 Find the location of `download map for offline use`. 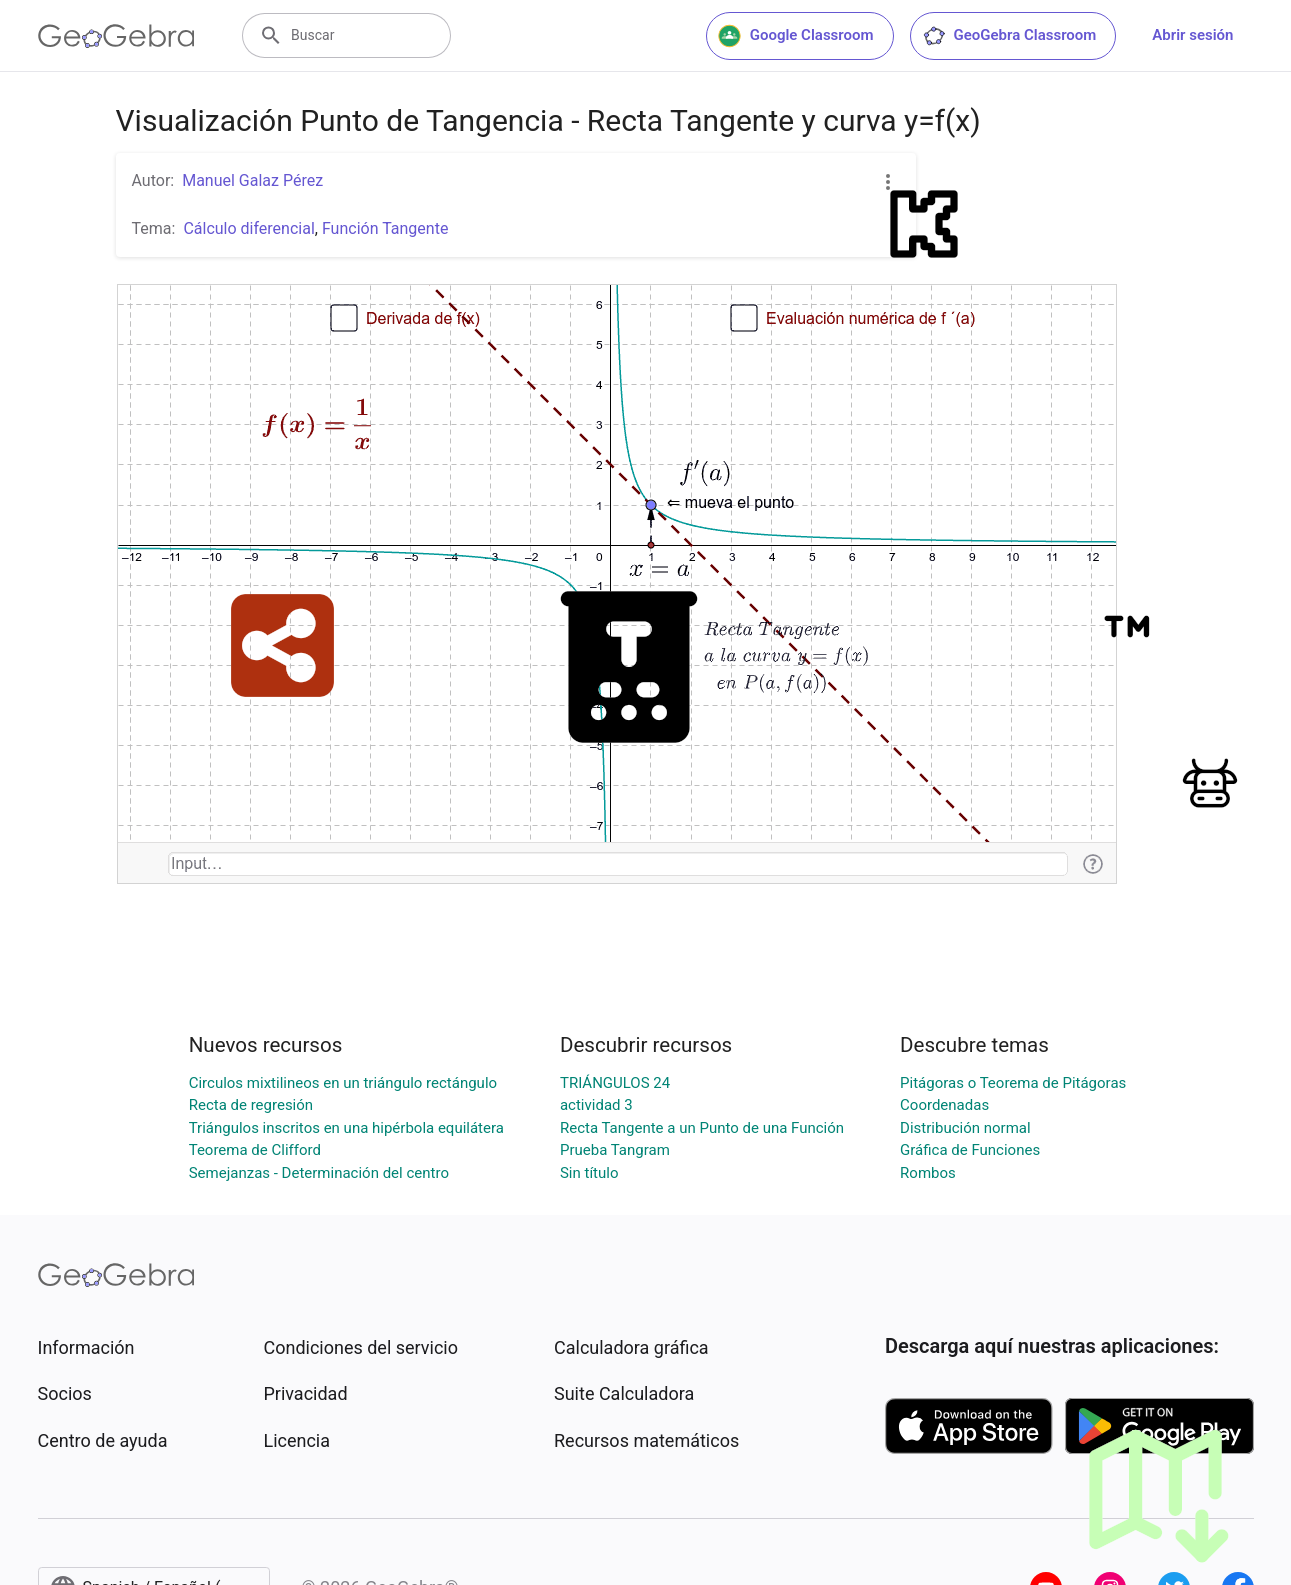

download map for offline use is located at coordinates (1155, 1489).